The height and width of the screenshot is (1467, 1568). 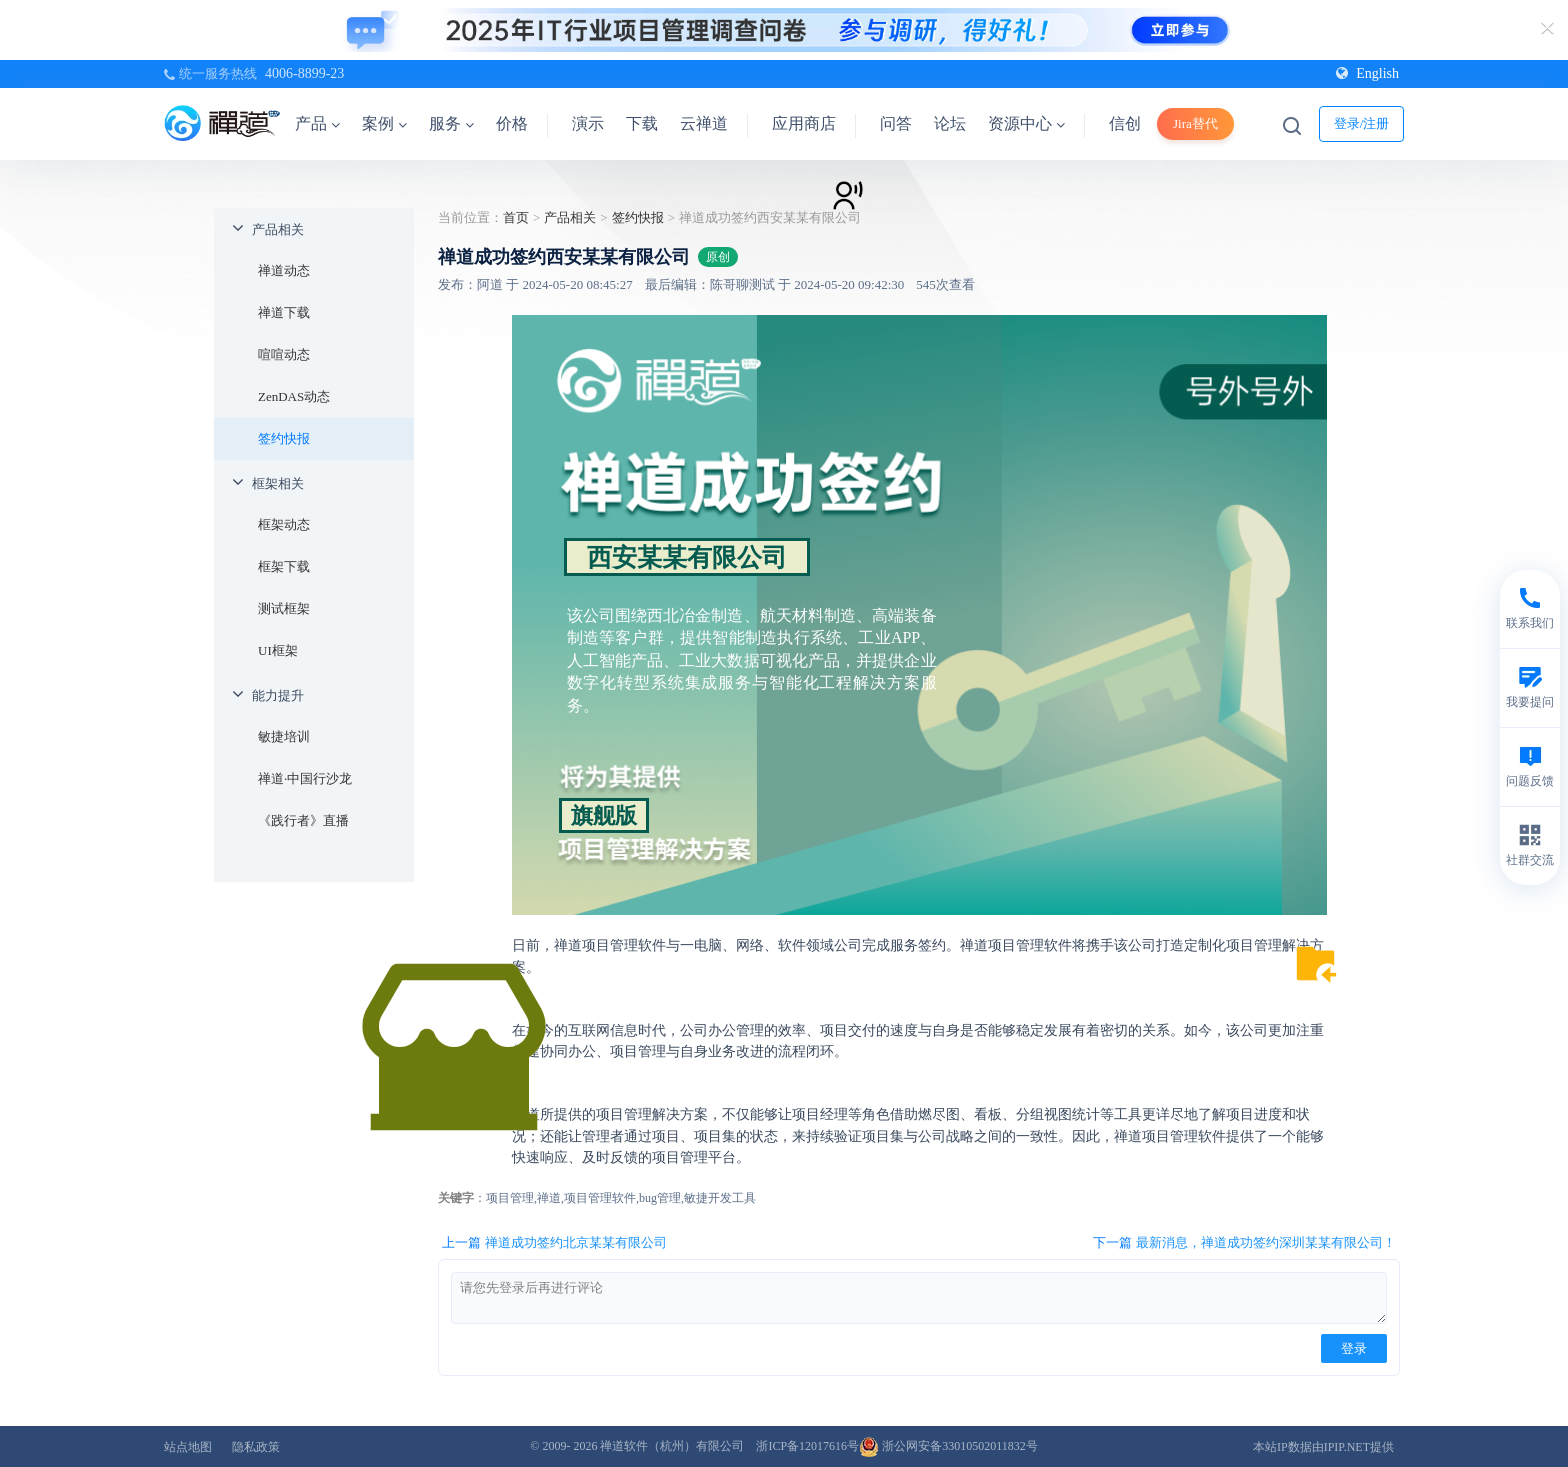 What do you see at coordinates (848, 196) in the screenshot?
I see `activate voice input or speech recognition` at bounding box center [848, 196].